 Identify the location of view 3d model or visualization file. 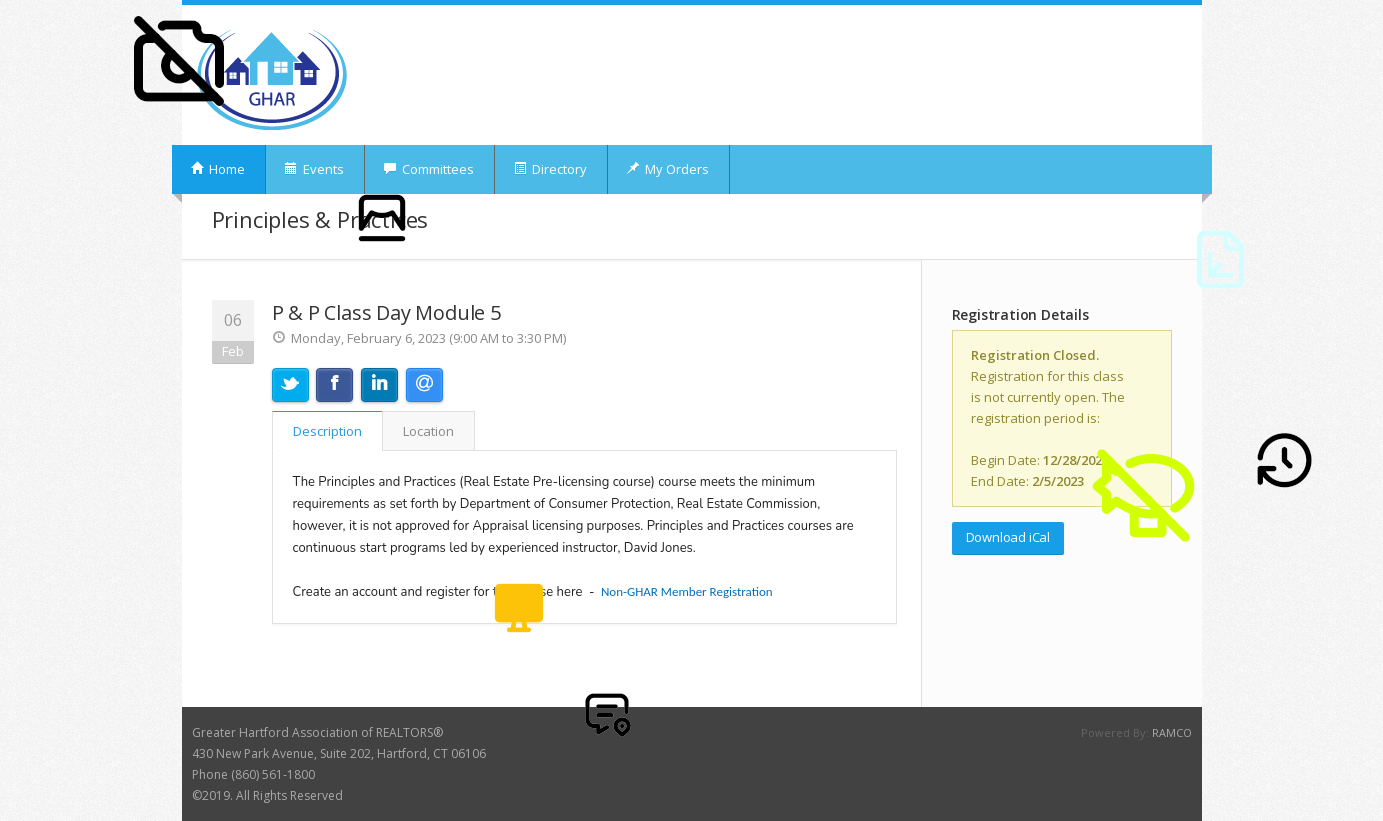
(1220, 259).